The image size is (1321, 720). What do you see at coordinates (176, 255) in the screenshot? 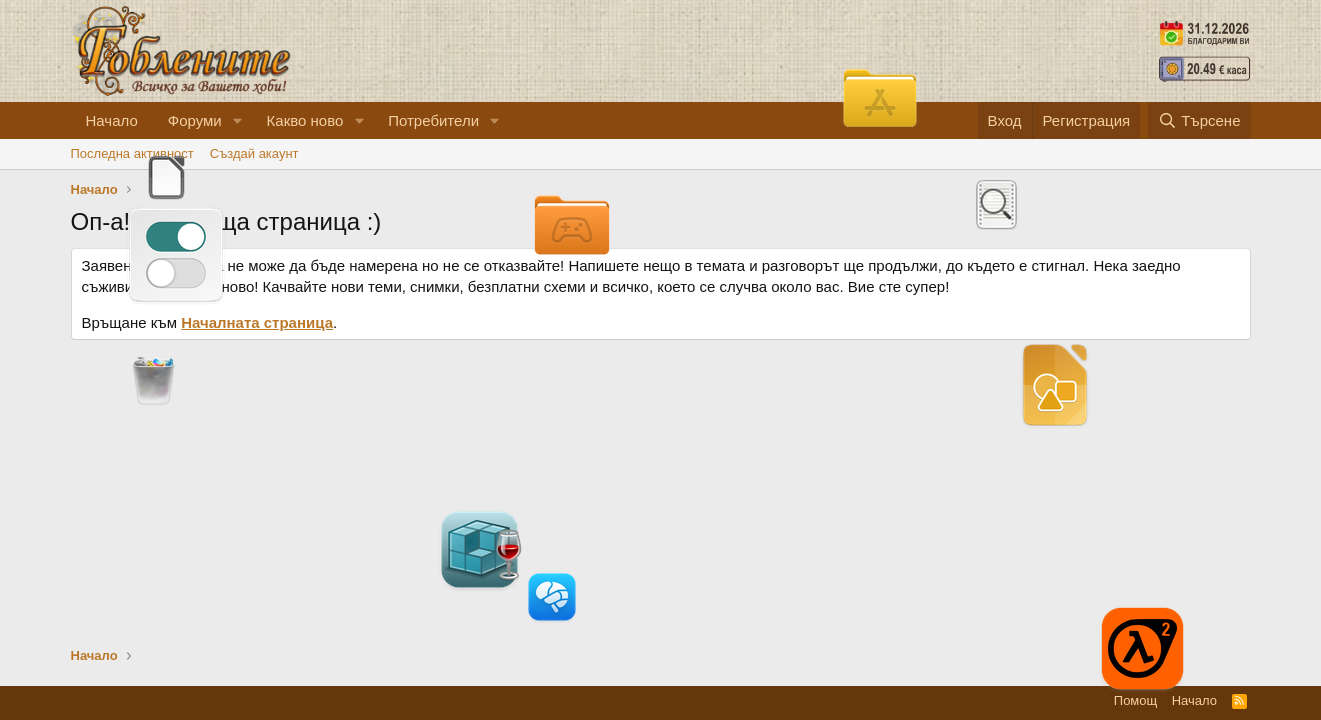
I see `open desktop preferences or system settings` at bounding box center [176, 255].